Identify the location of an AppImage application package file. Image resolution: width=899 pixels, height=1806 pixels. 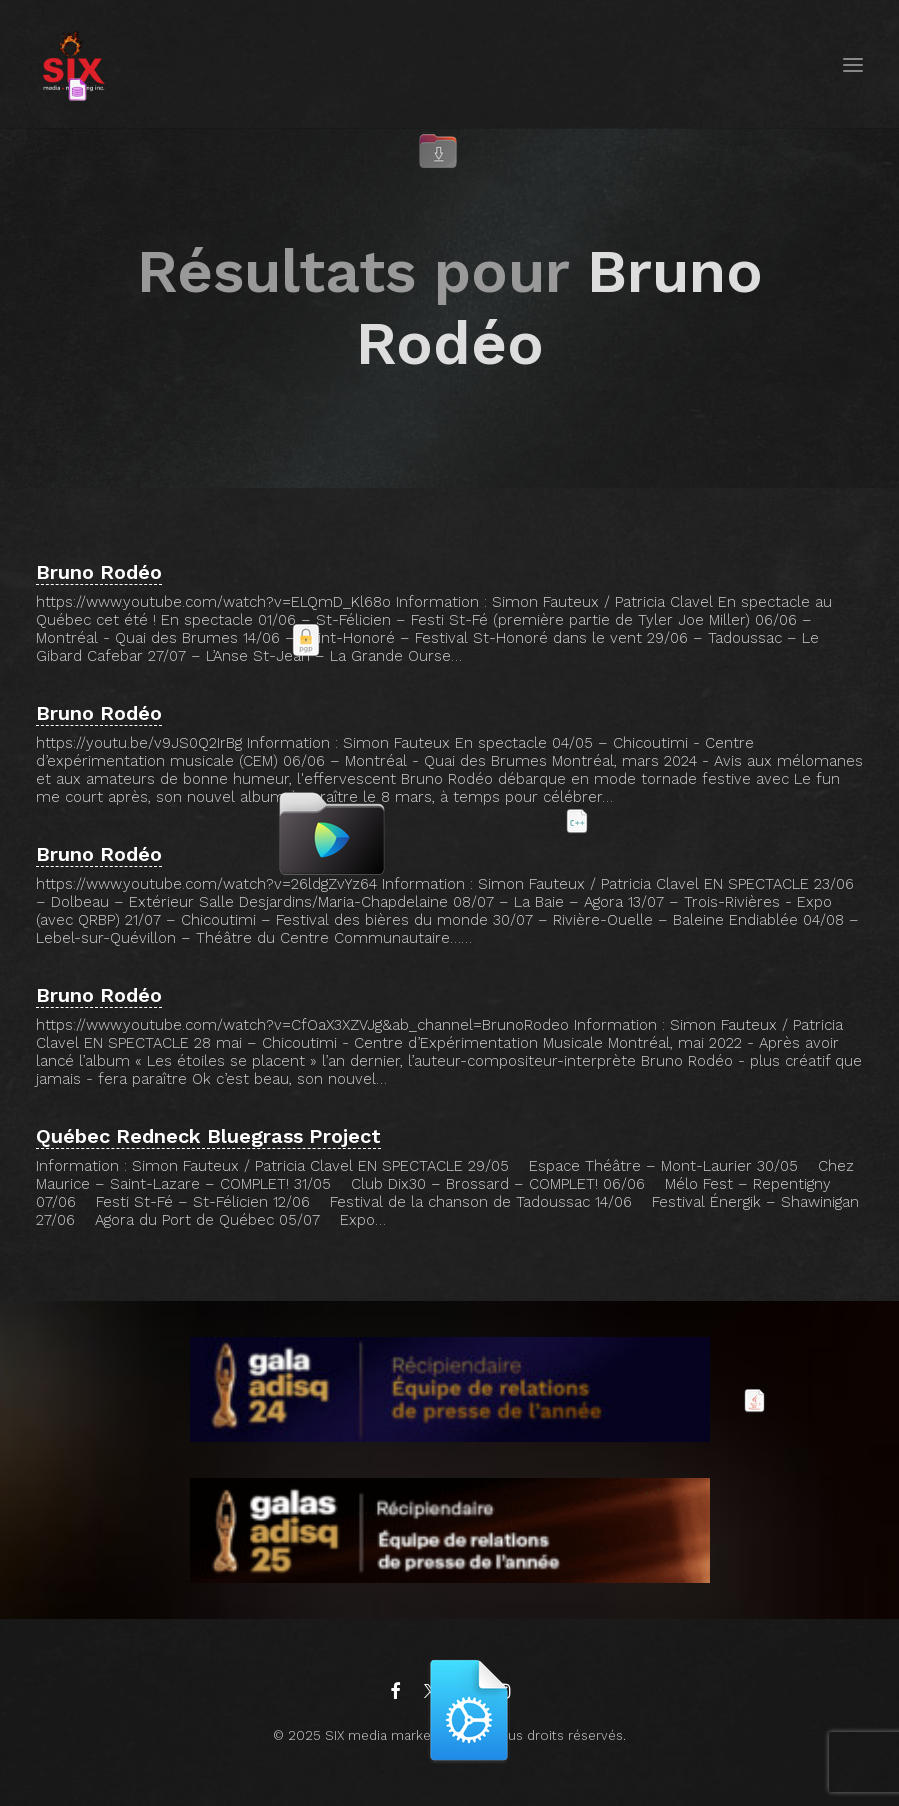
(469, 1710).